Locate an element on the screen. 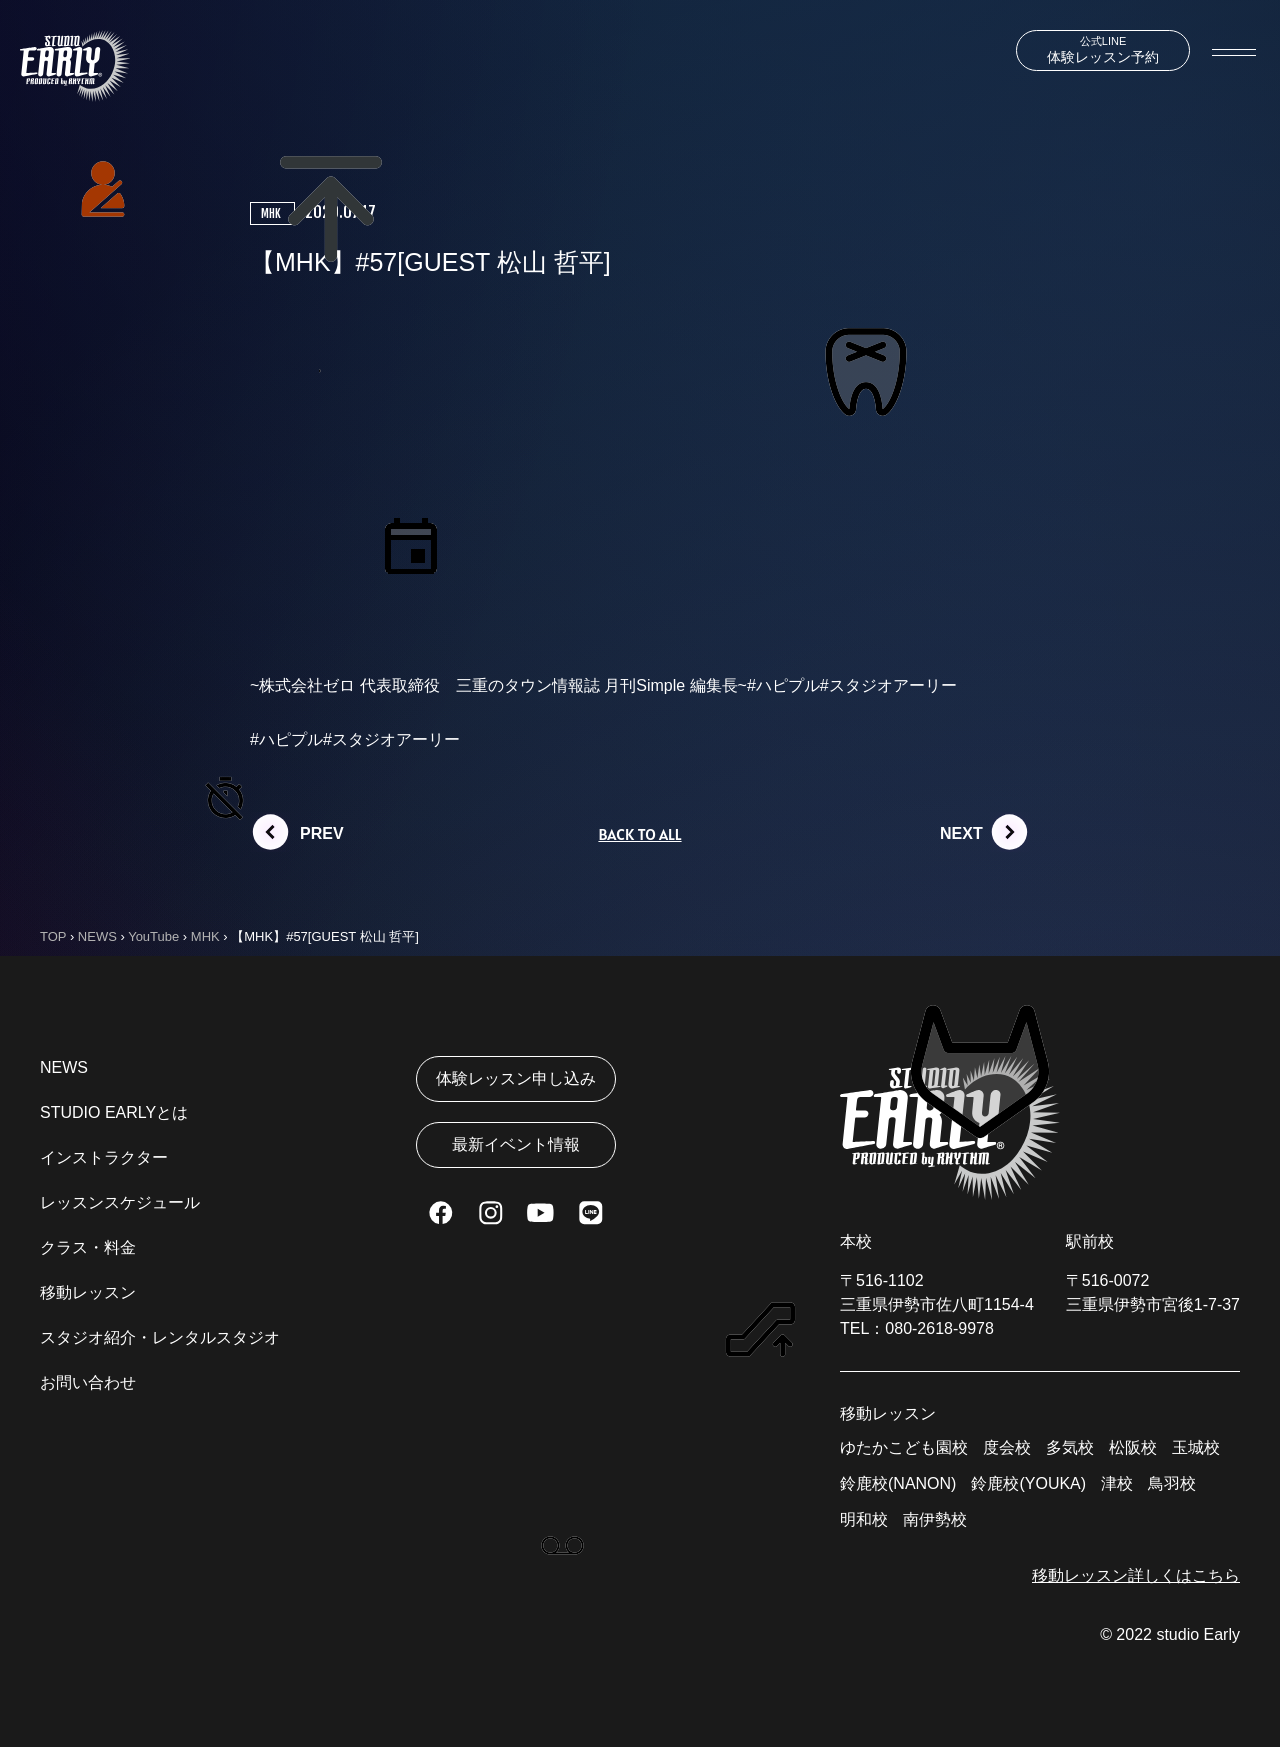  view calendar events is located at coordinates (411, 546).